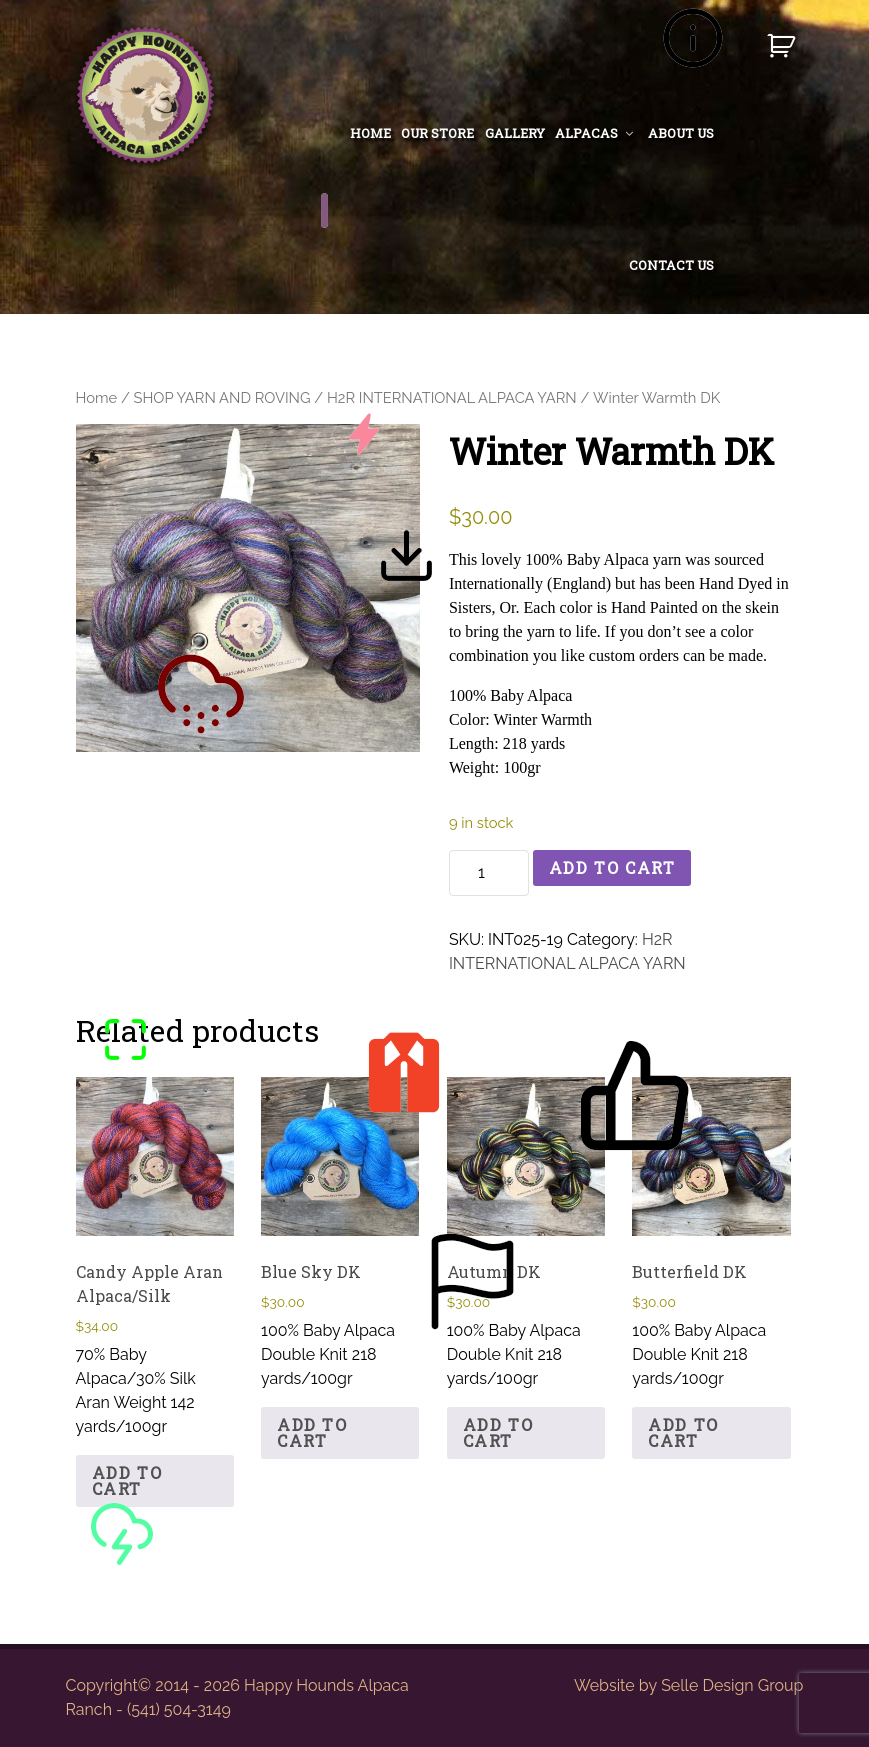 This screenshot has height=1747, width=869. Describe the element at coordinates (324, 210) in the screenshot. I see `indicates information or help is available` at that location.